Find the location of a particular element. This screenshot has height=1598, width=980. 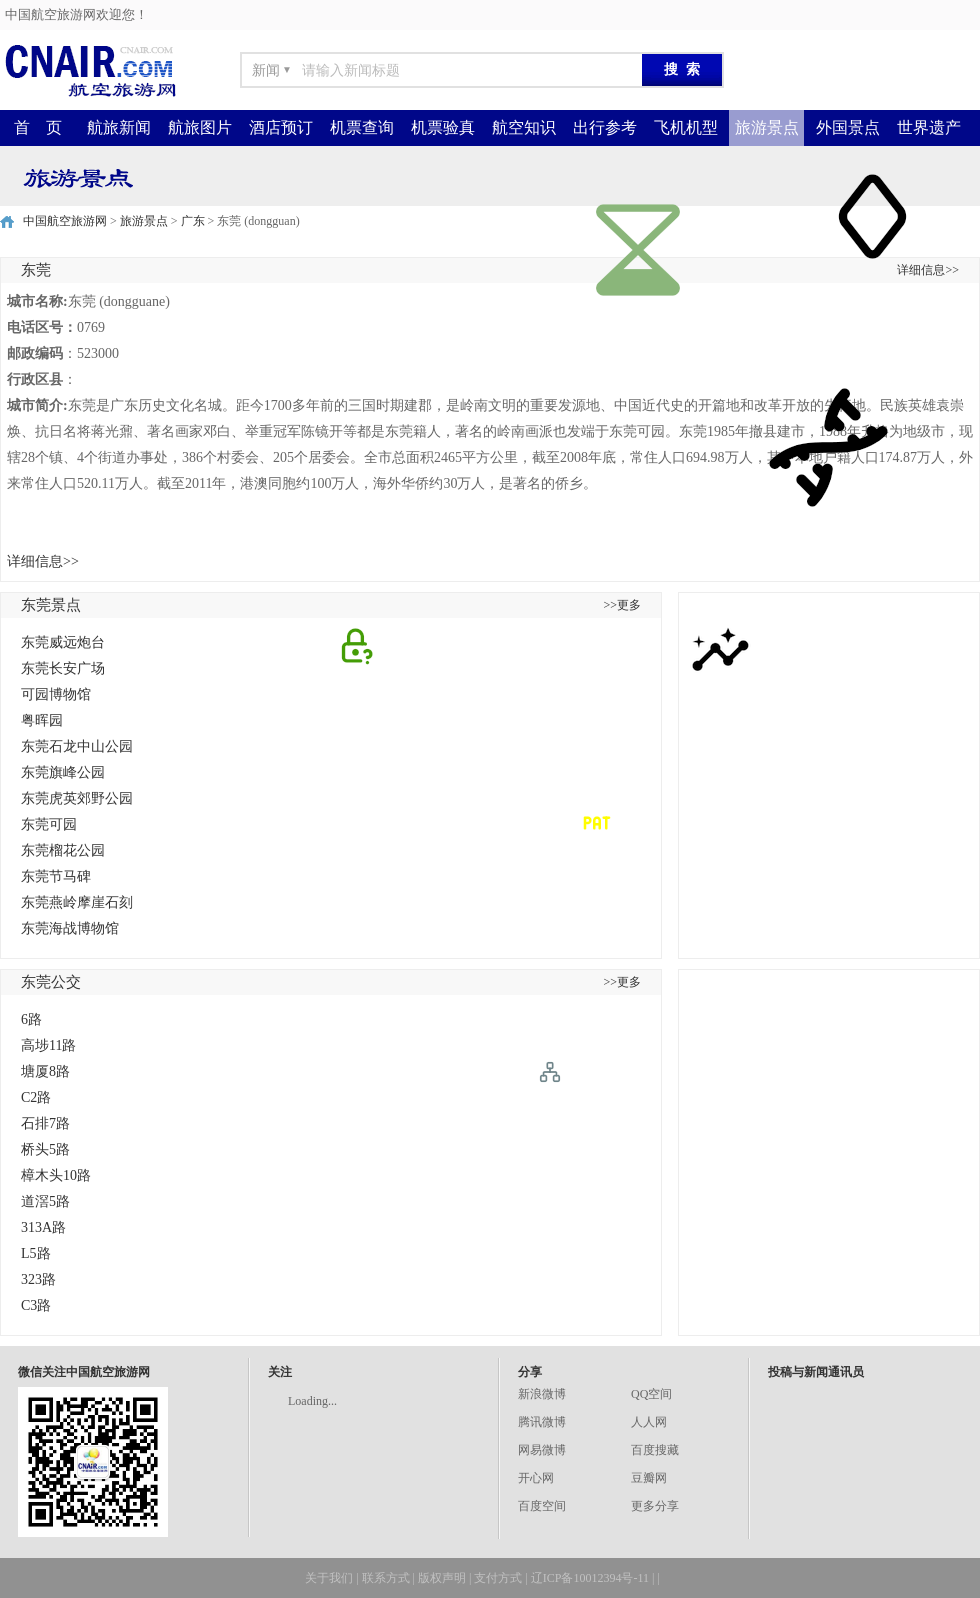

view analytics and performance insights is located at coordinates (720, 650).